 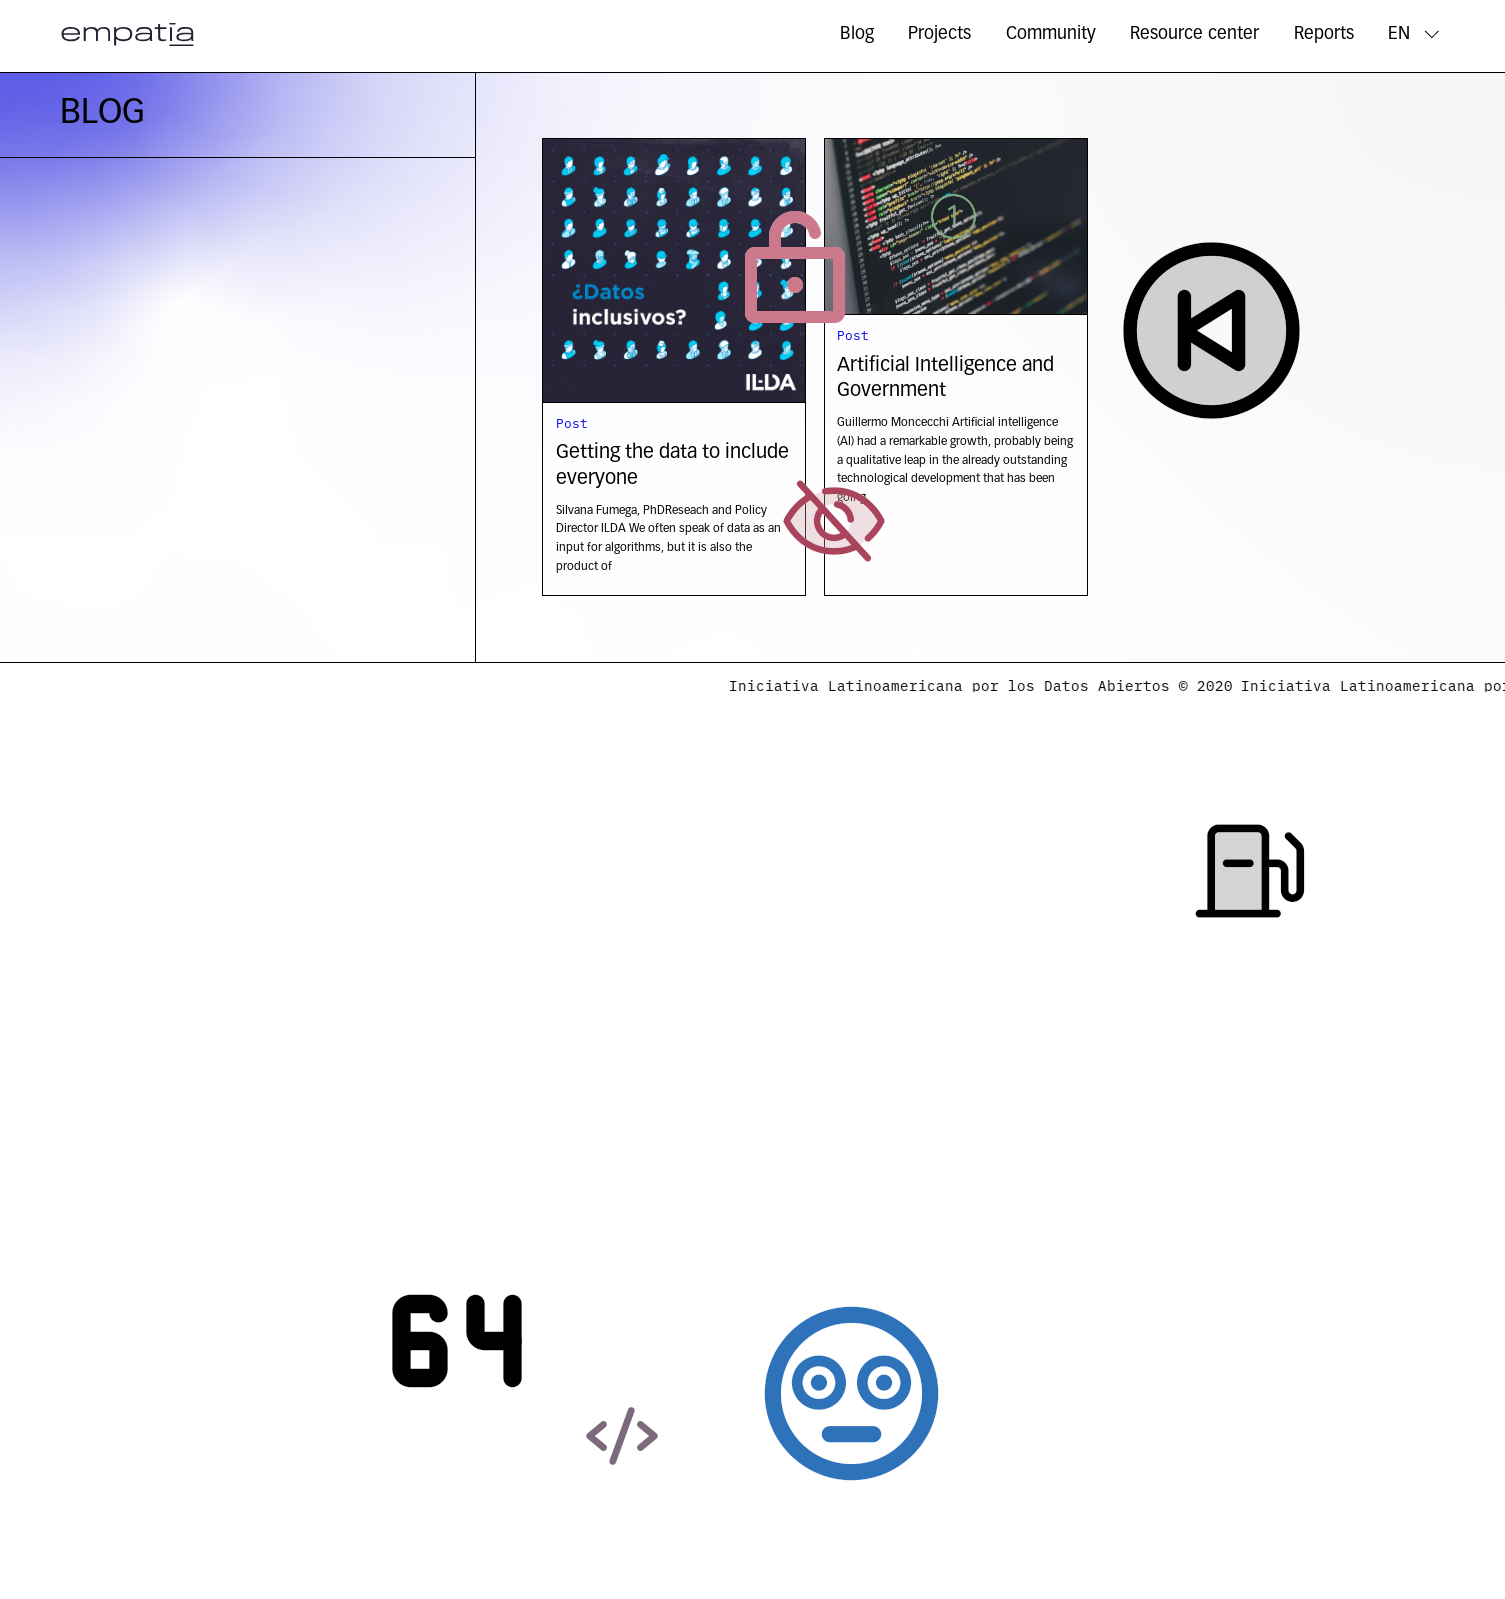 What do you see at coordinates (457, 1341) in the screenshot?
I see `indicates a 64-bit system or application` at bounding box center [457, 1341].